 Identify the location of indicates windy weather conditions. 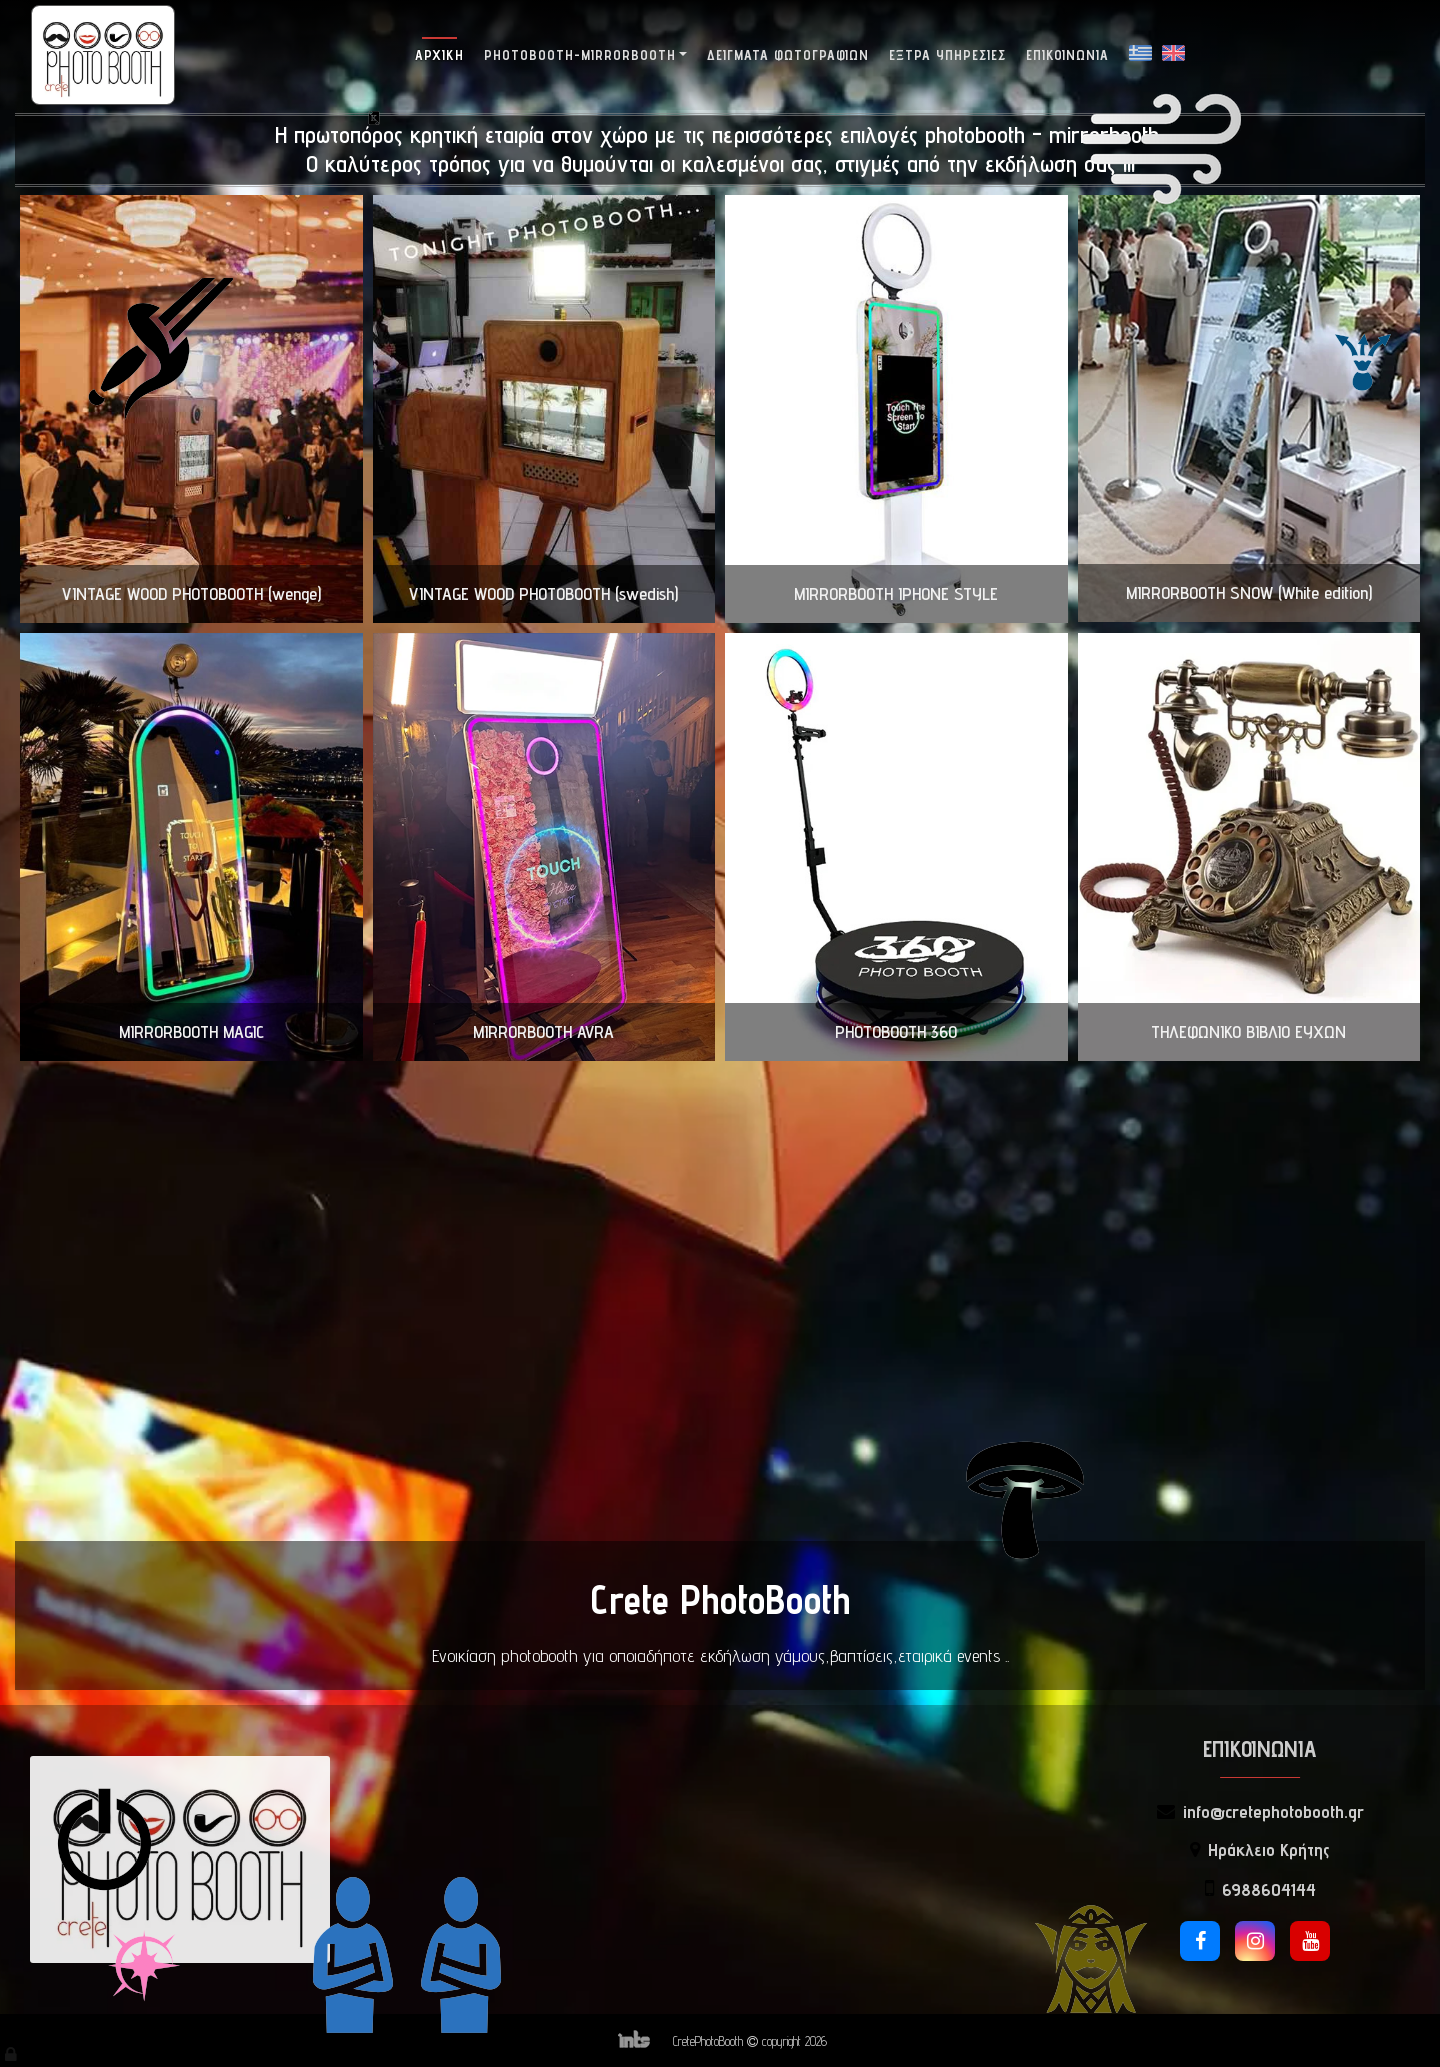
(1161, 149).